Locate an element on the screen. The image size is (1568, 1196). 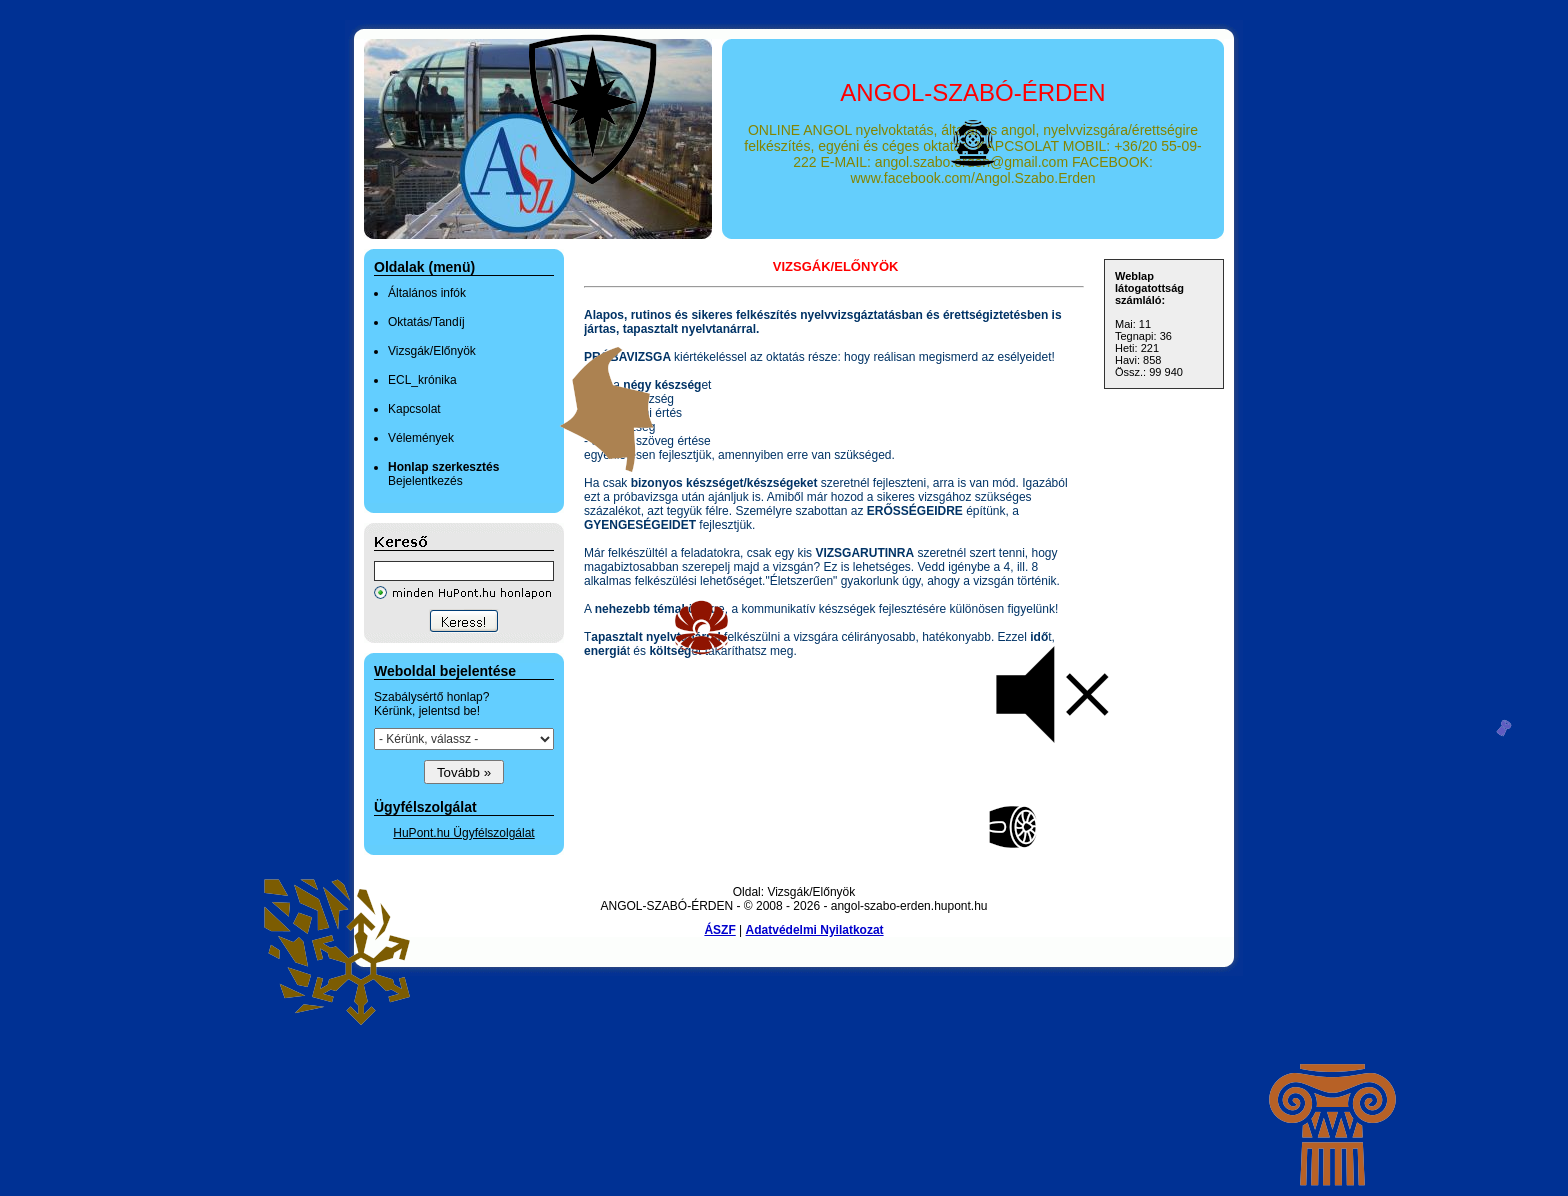
access diving or underwater game mode is located at coordinates (973, 143).